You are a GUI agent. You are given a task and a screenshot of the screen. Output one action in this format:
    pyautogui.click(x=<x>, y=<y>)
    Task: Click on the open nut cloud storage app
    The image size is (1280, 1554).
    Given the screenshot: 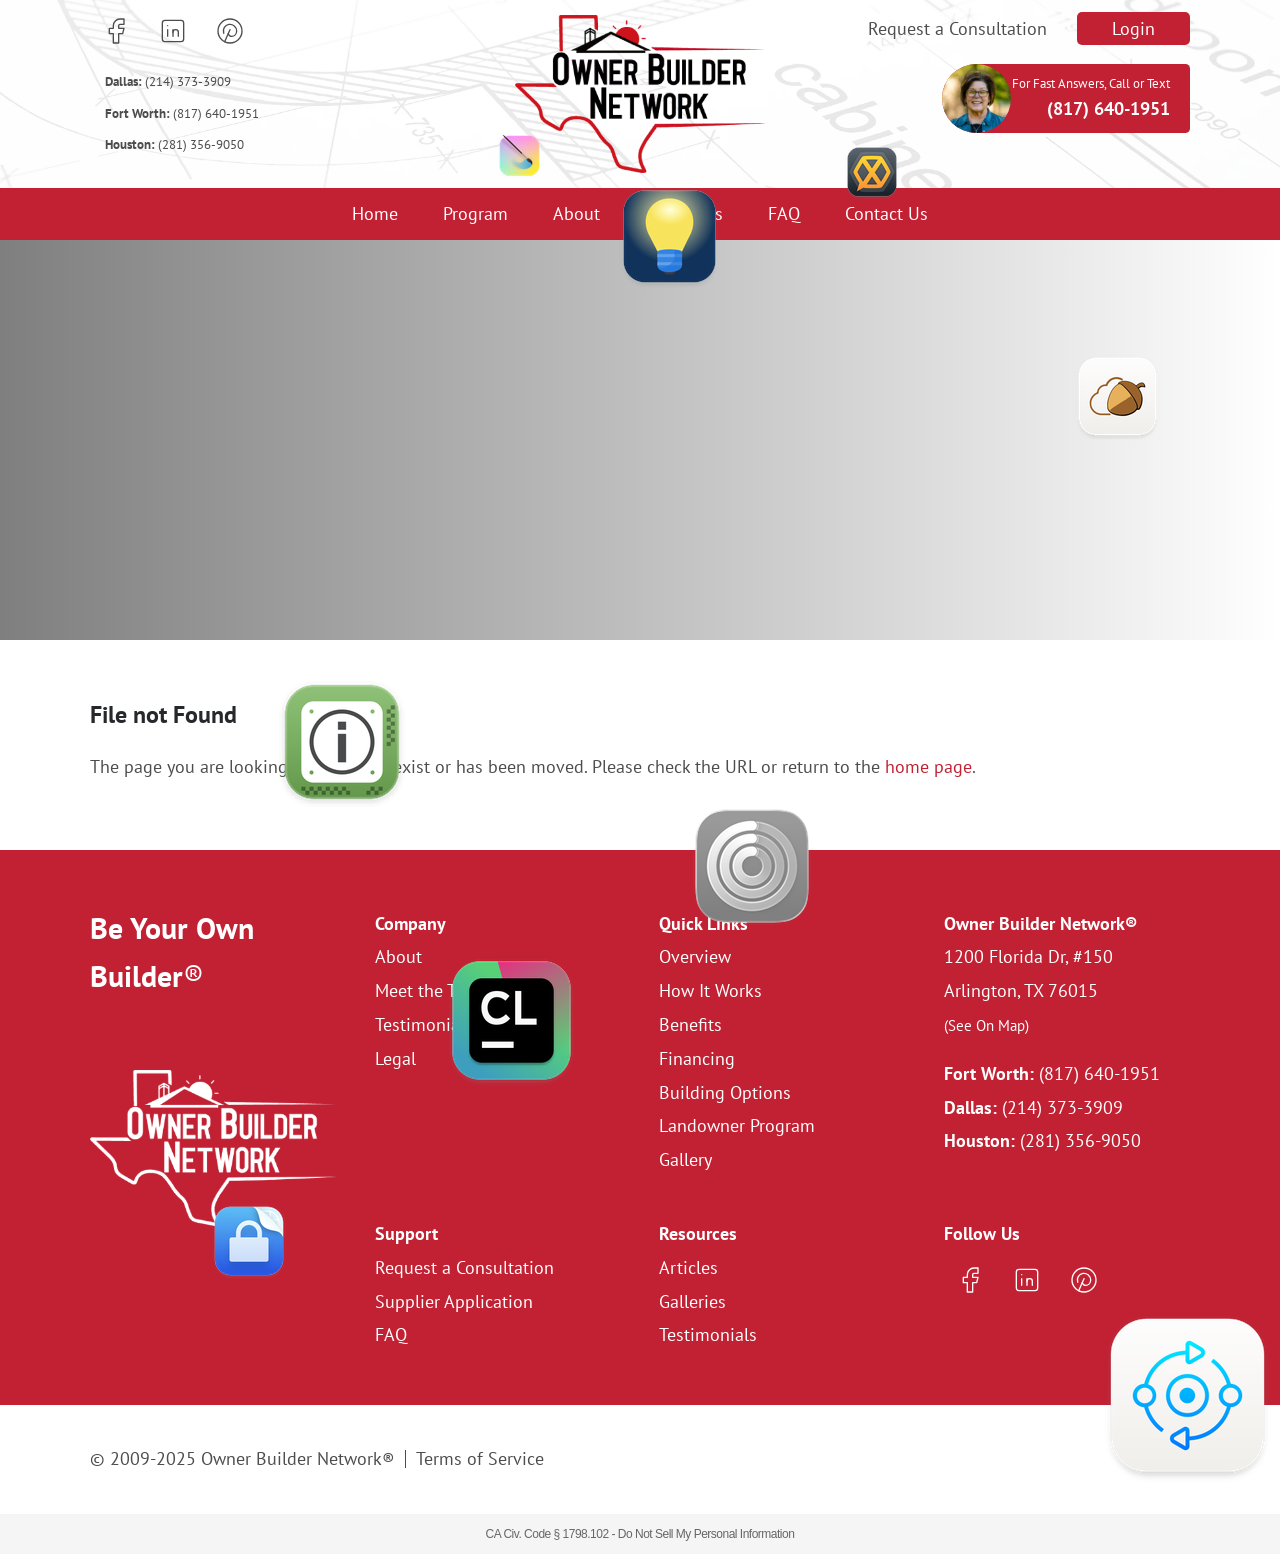 What is the action you would take?
    pyautogui.click(x=1117, y=396)
    